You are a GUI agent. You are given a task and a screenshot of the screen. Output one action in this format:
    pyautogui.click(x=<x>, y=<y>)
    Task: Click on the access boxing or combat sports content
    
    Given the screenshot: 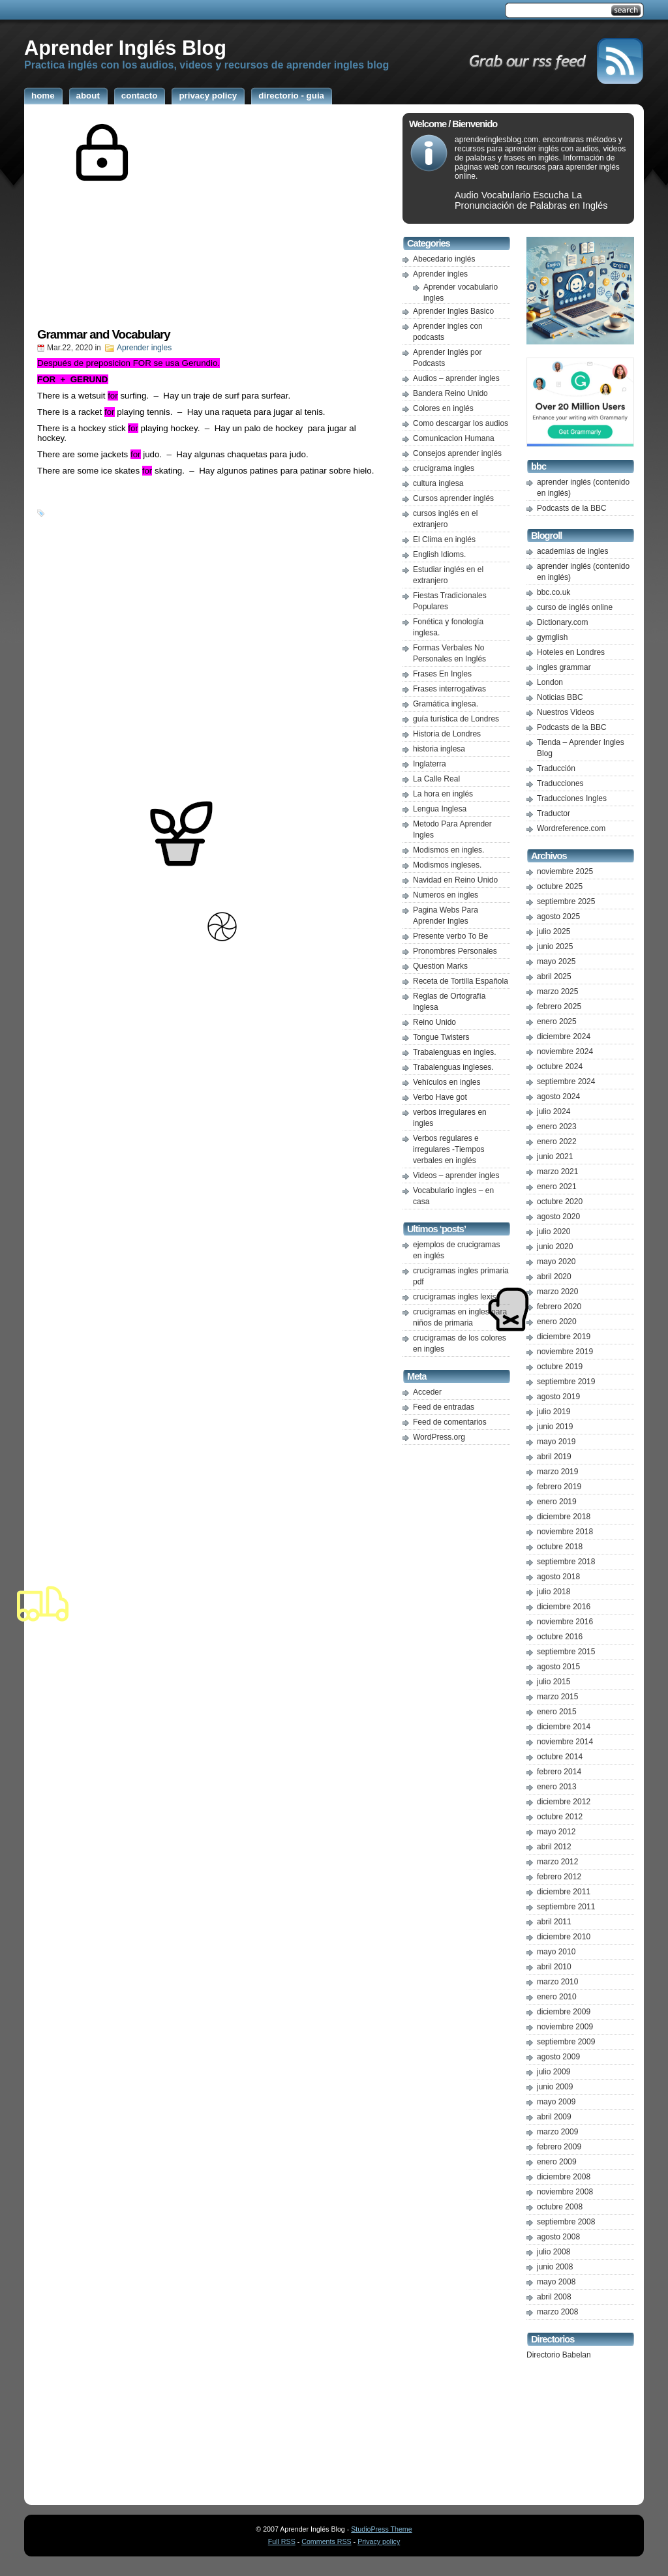 What is the action you would take?
    pyautogui.click(x=509, y=1310)
    